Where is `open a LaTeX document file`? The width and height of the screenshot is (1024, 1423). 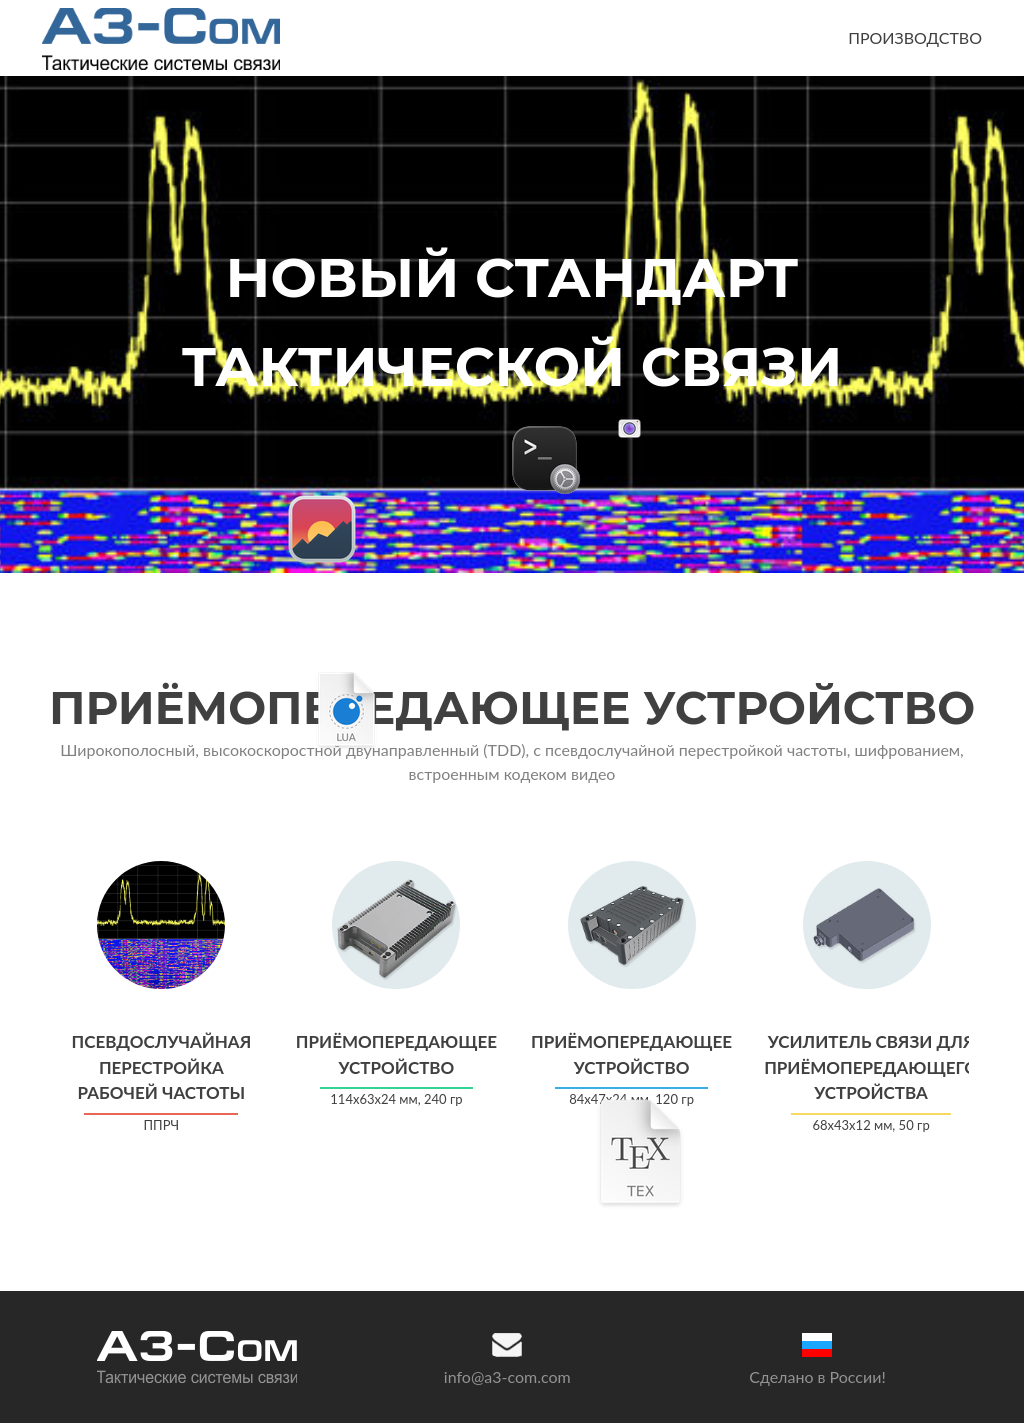 open a LaTeX document file is located at coordinates (640, 1153).